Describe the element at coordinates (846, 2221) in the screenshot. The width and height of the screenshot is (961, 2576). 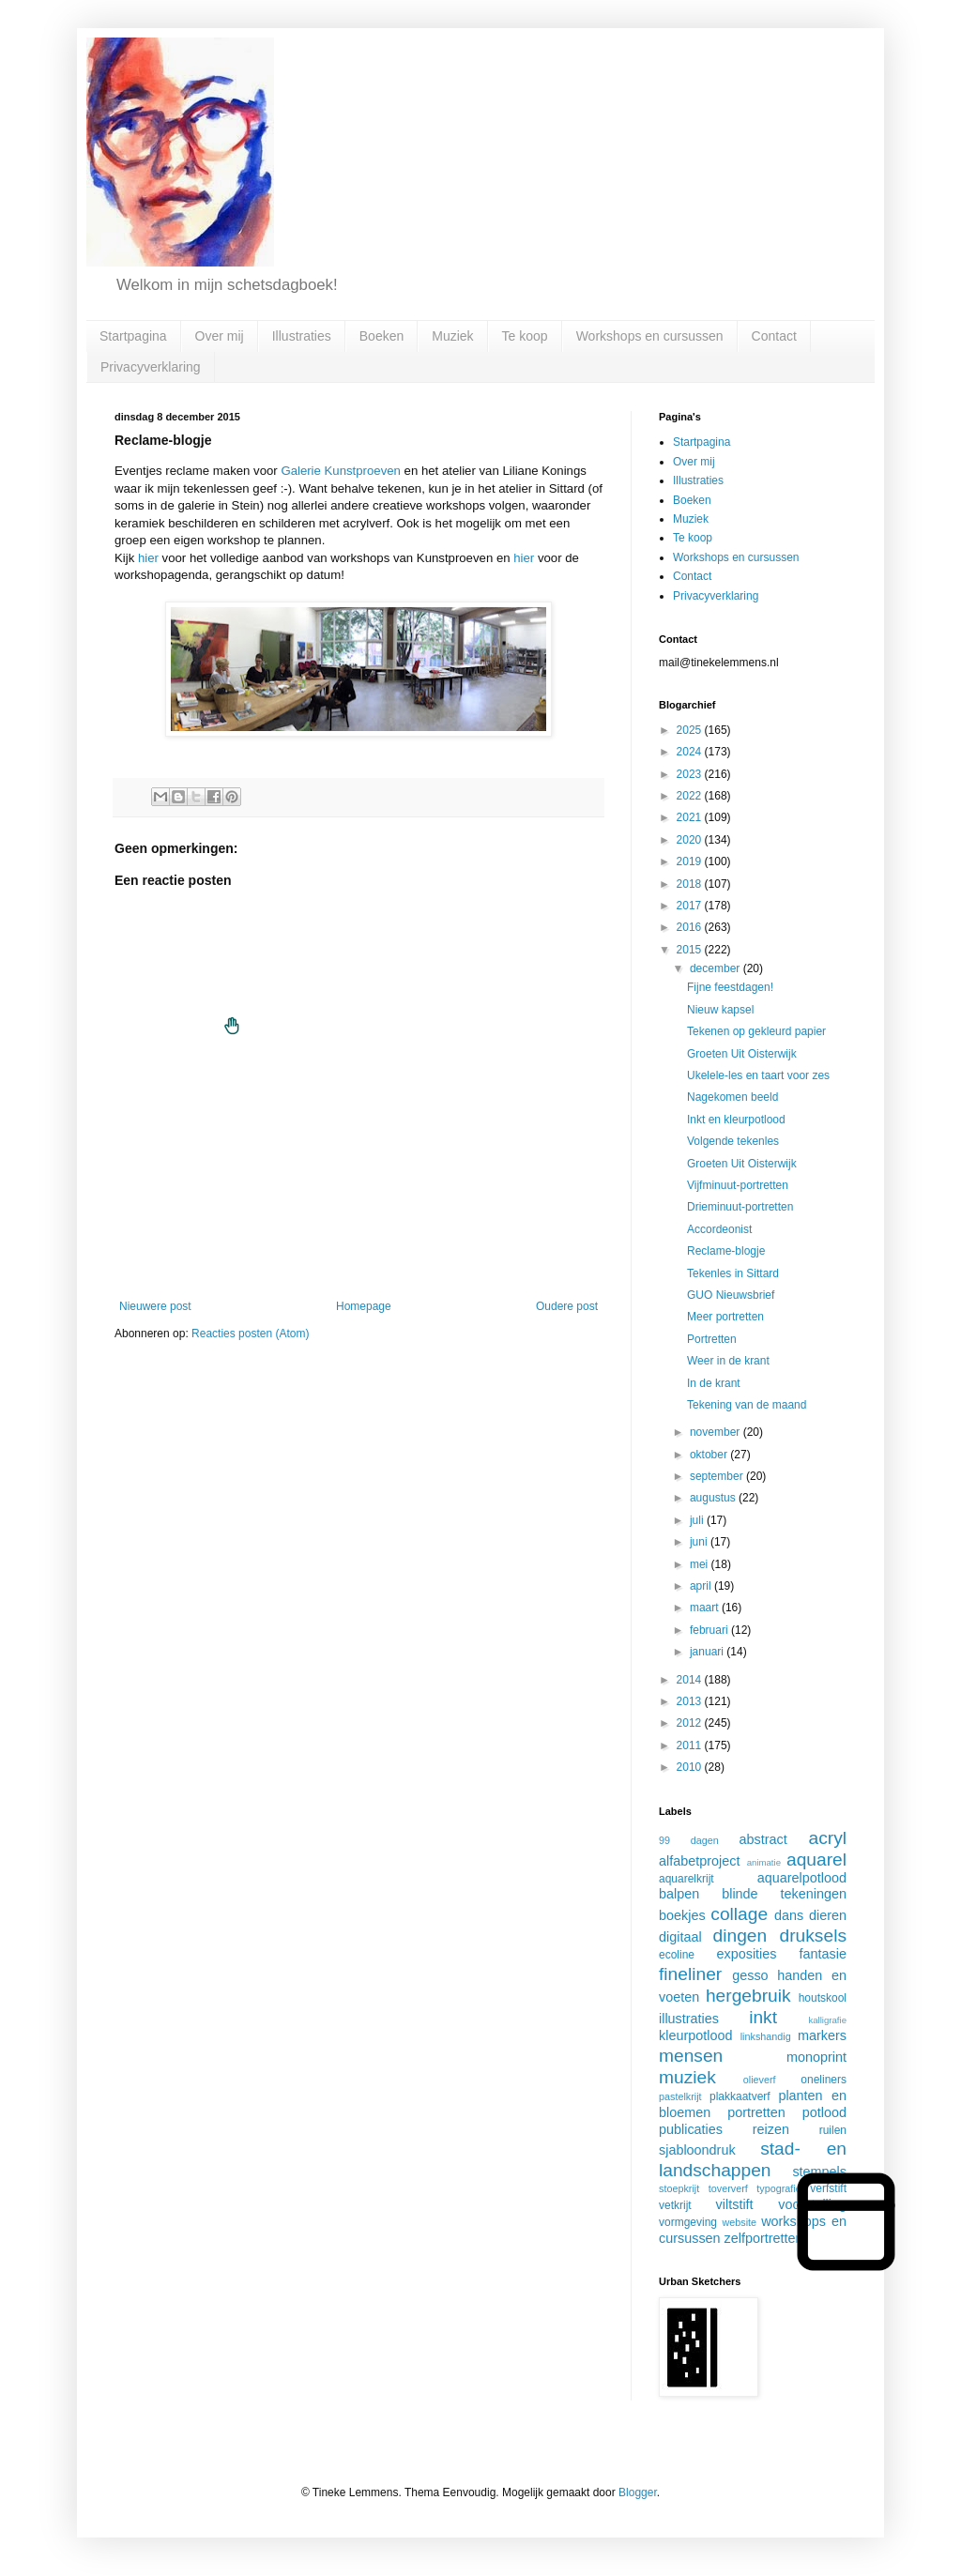
I see `toggle the navigation bar visibility` at that location.